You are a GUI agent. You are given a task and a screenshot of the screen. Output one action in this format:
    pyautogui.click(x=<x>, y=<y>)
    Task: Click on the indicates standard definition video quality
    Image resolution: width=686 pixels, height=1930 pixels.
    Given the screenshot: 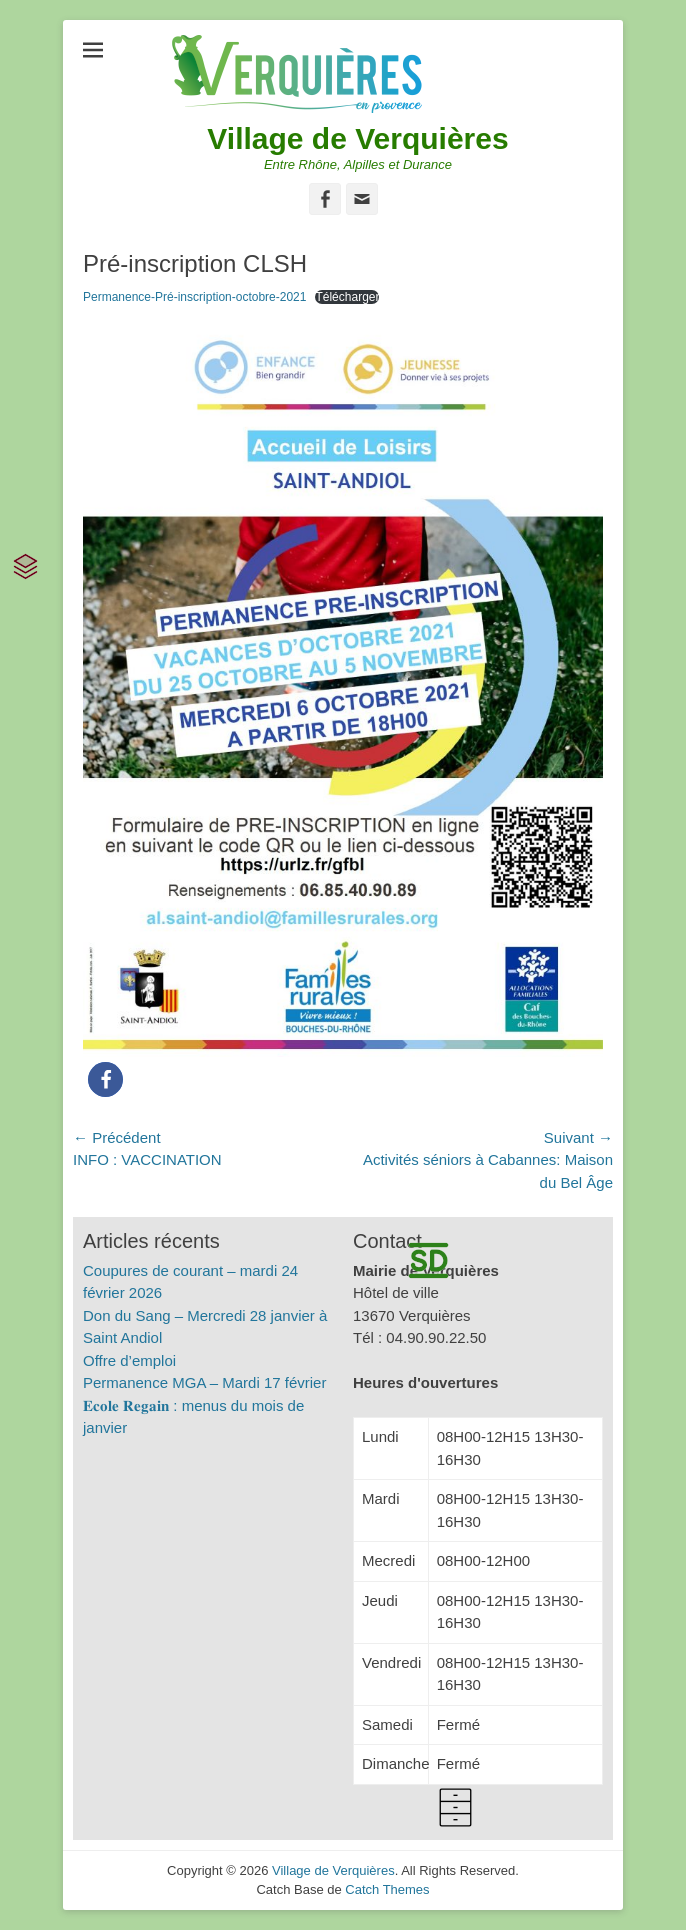 What is the action you would take?
    pyautogui.click(x=428, y=1260)
    